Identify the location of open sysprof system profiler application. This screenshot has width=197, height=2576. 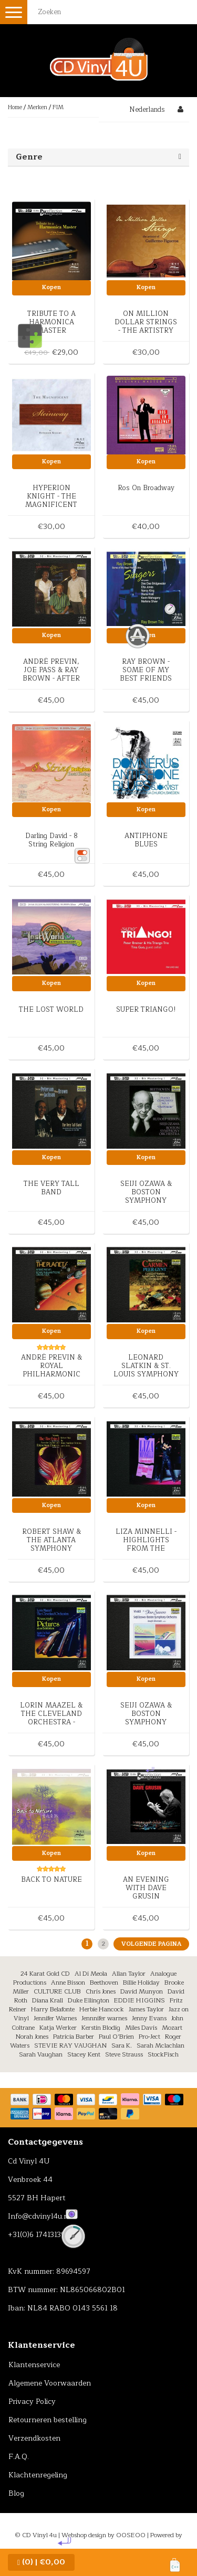
(170, 609).